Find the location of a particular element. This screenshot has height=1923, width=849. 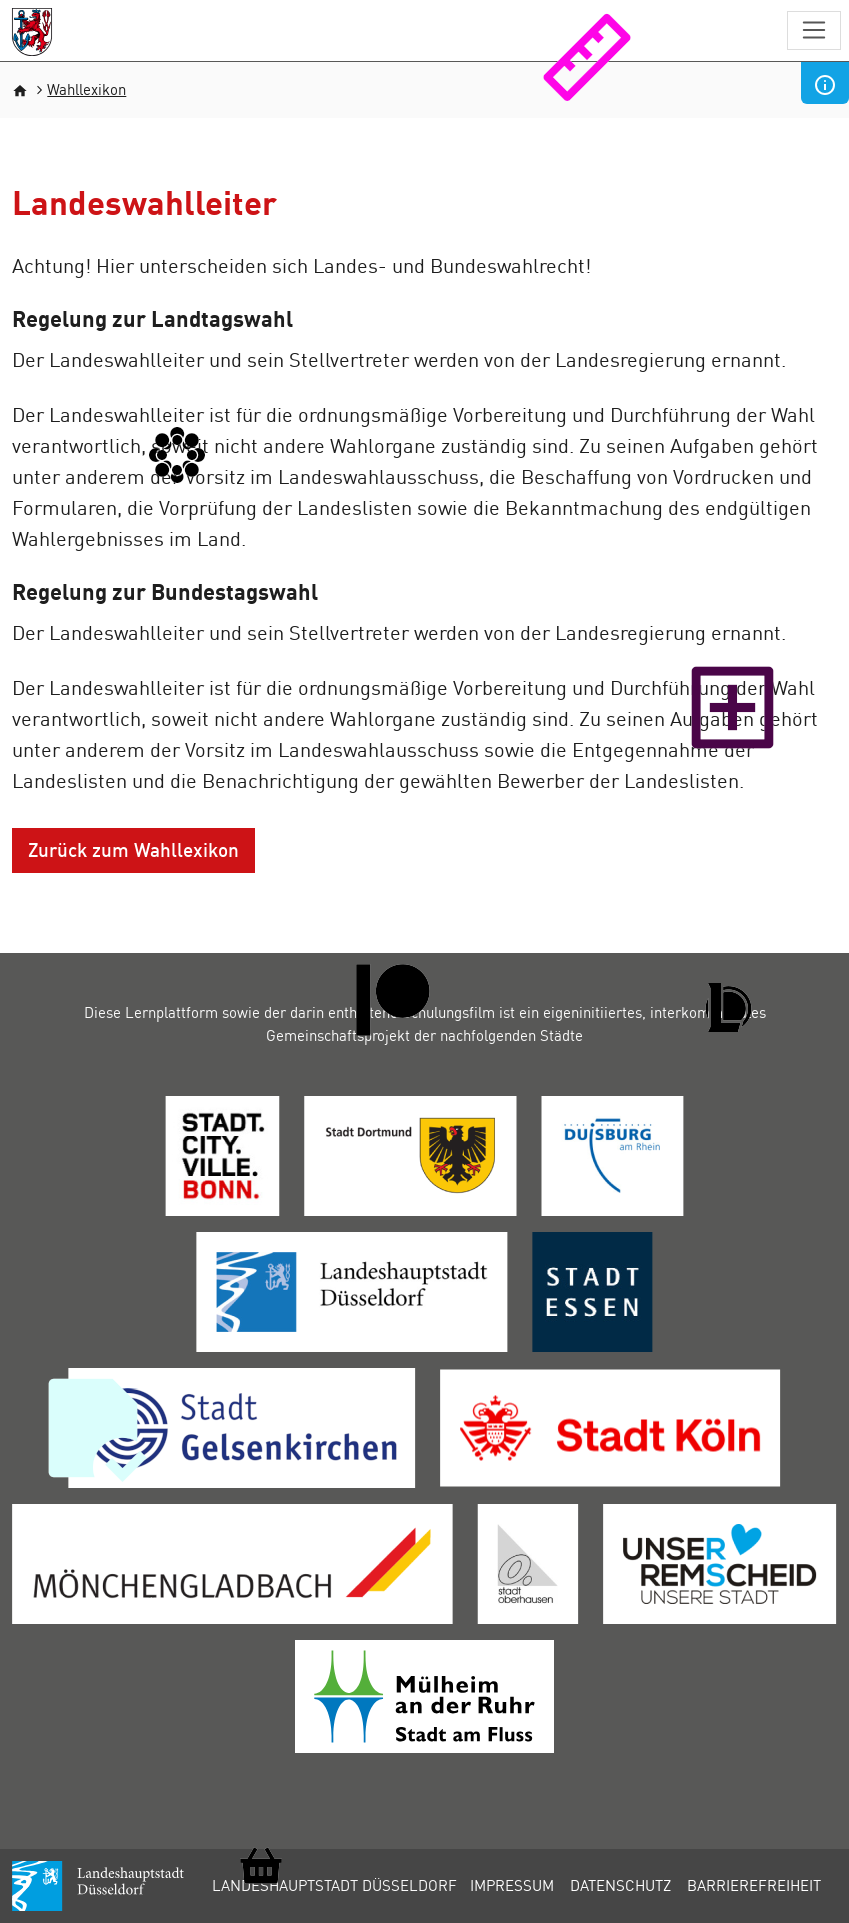

access measurement or sizing tools is located at coordinates (587, 55).